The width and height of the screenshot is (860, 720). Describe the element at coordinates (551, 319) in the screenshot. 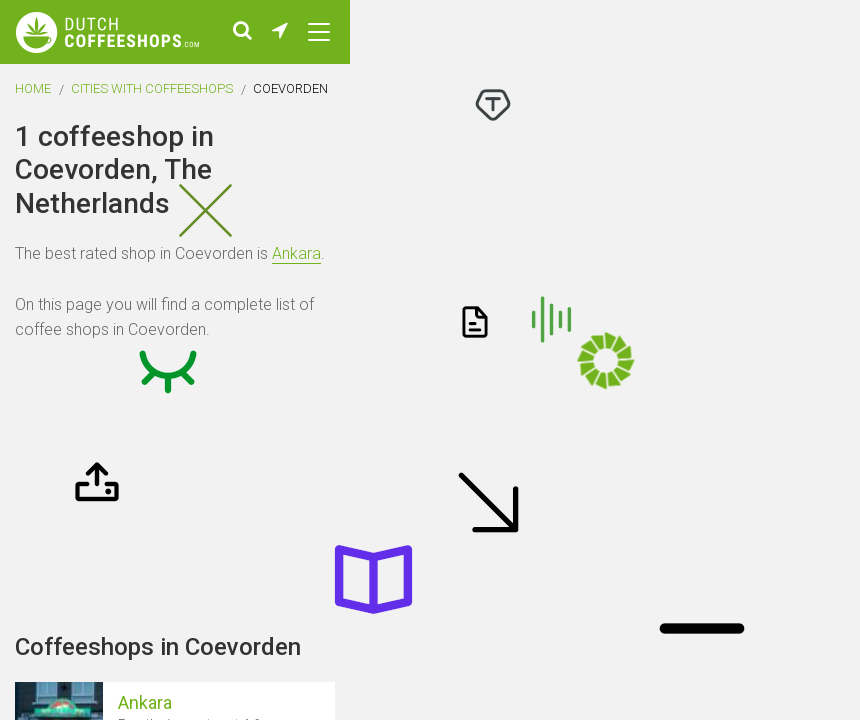

I see `audio waveform or sound visualization` at that location.